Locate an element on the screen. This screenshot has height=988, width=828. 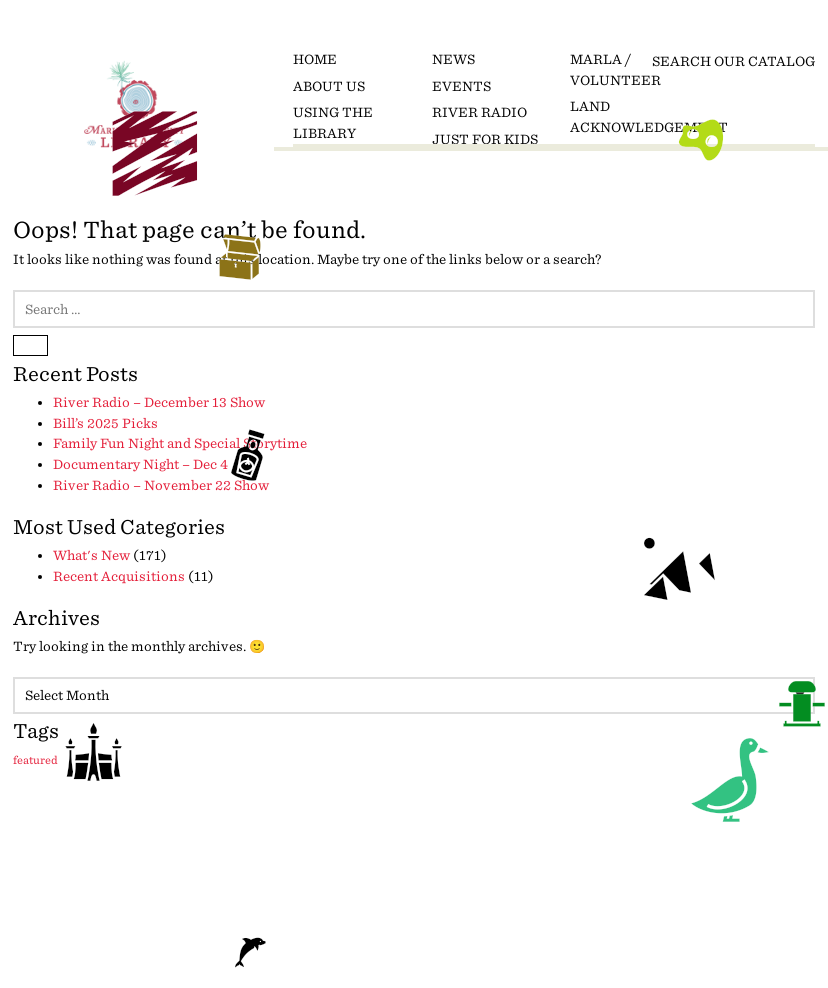
goose character or mascot icon is located at coordinates (730, 780).